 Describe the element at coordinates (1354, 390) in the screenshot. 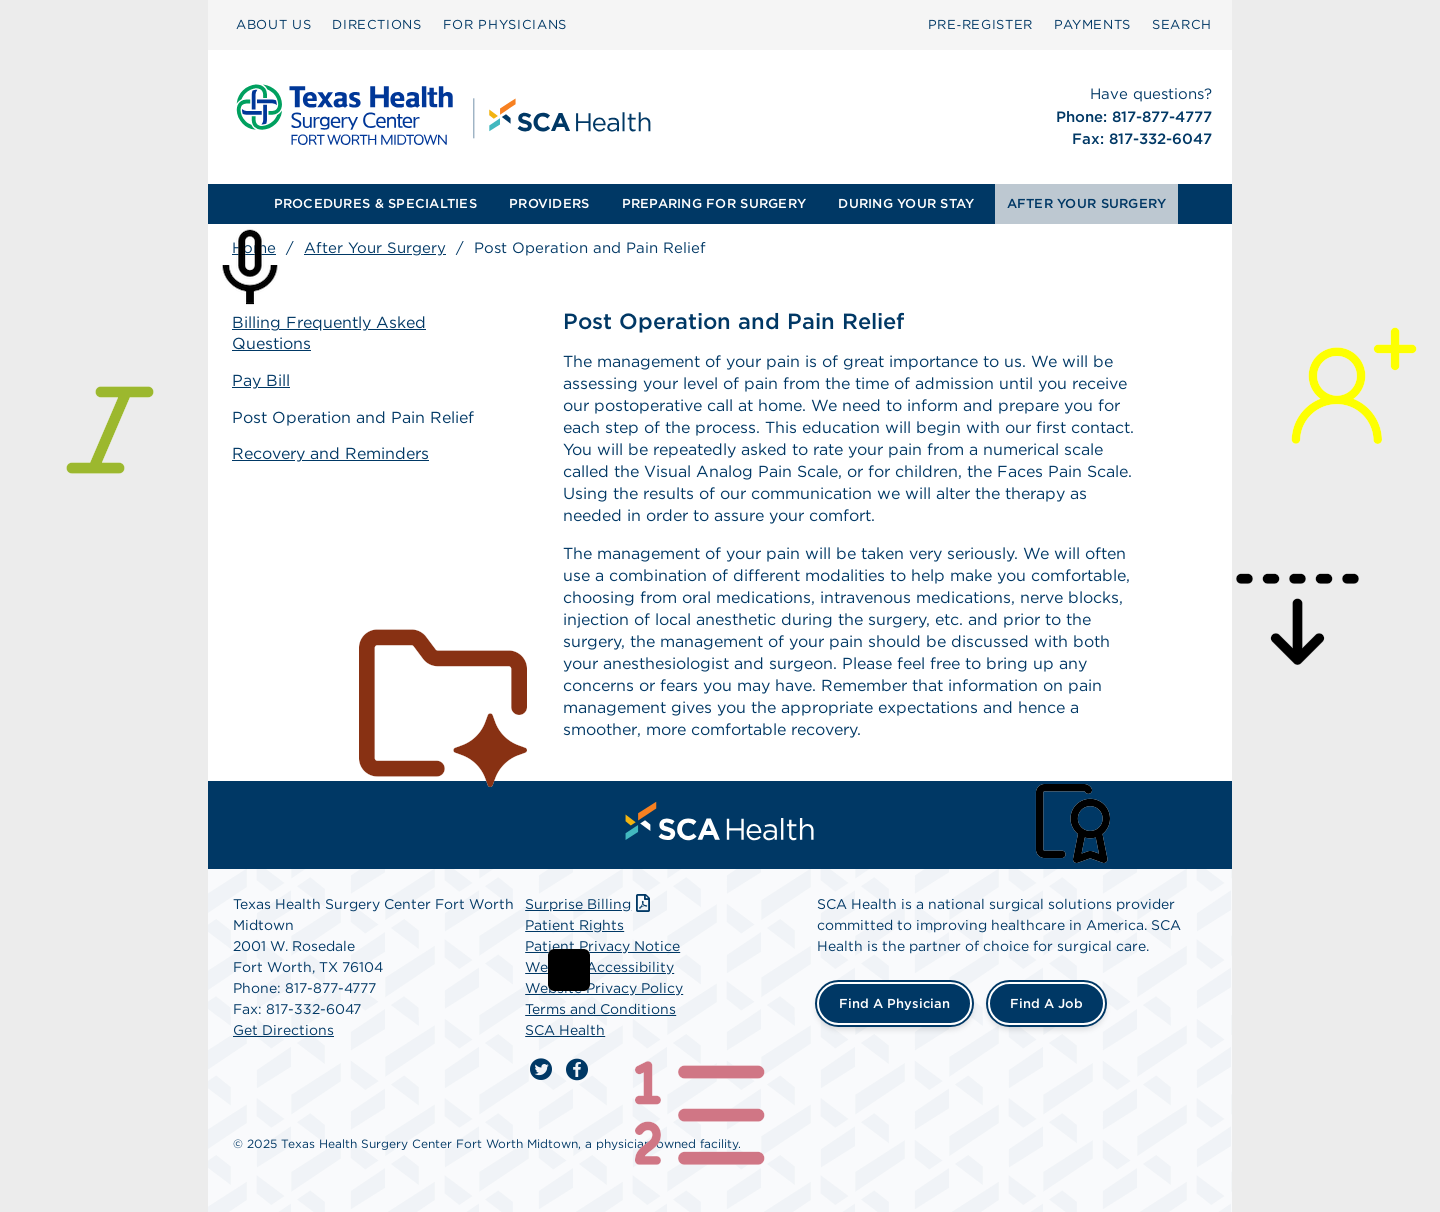

I see `add a new user or contact` at that location.